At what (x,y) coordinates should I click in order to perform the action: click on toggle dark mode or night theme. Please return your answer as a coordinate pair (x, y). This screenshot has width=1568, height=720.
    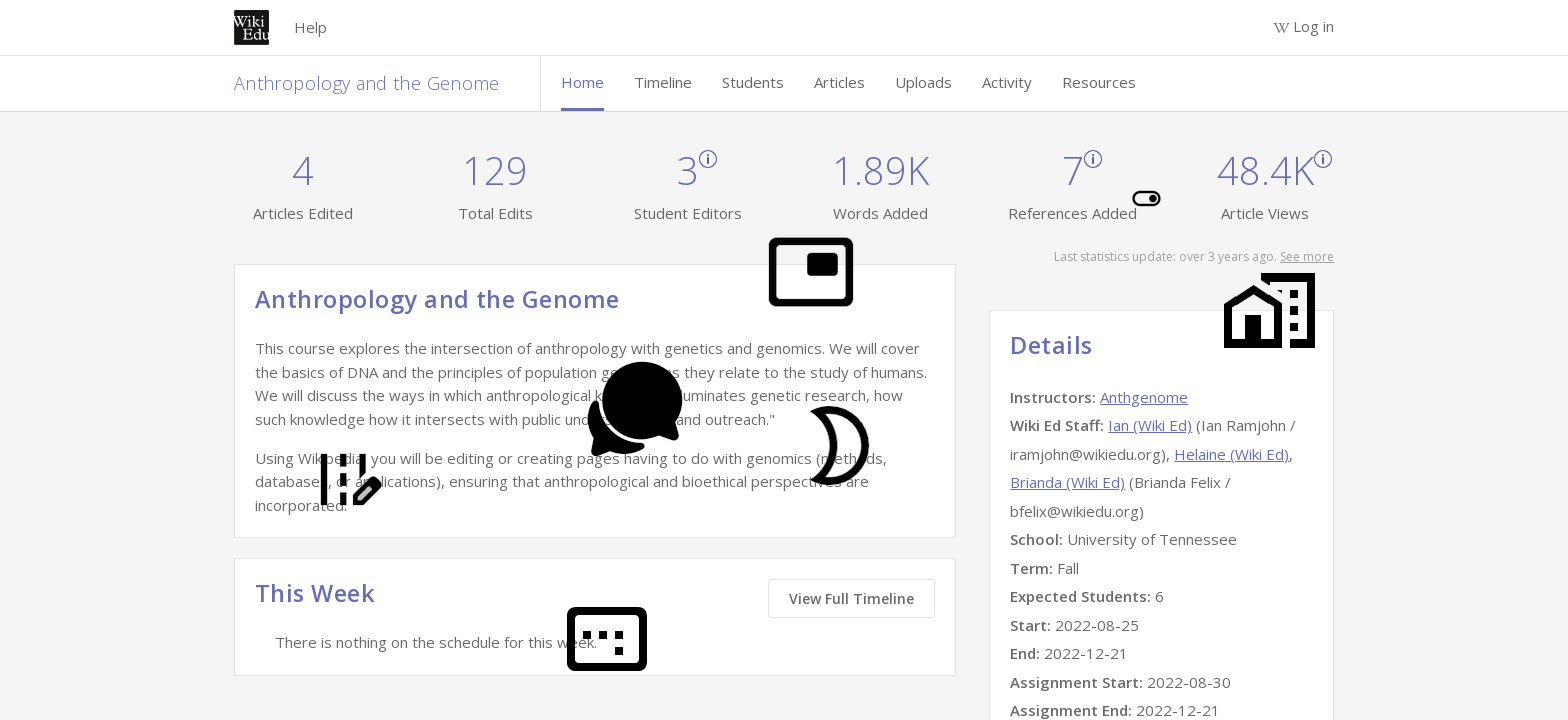
    Looking at the image, I should click on (837, 445).